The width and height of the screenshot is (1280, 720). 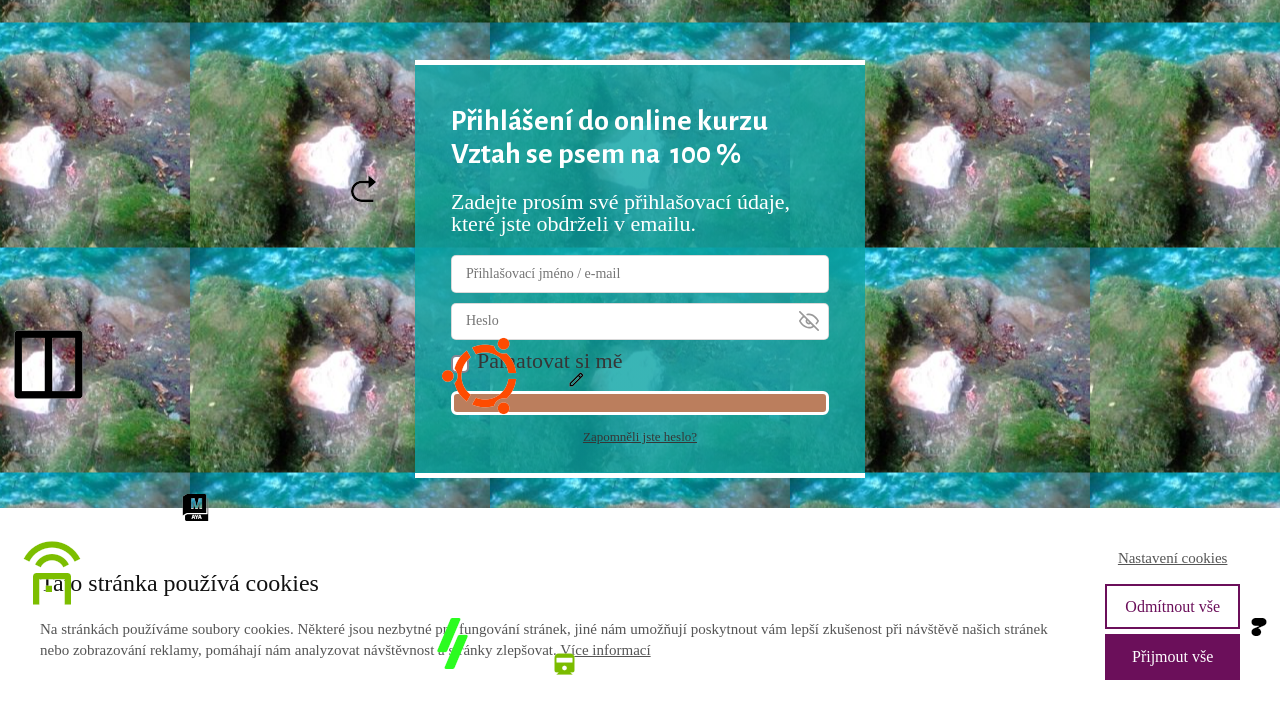 I want to click on open HTTPie API client, so click(x=1259, y=627).